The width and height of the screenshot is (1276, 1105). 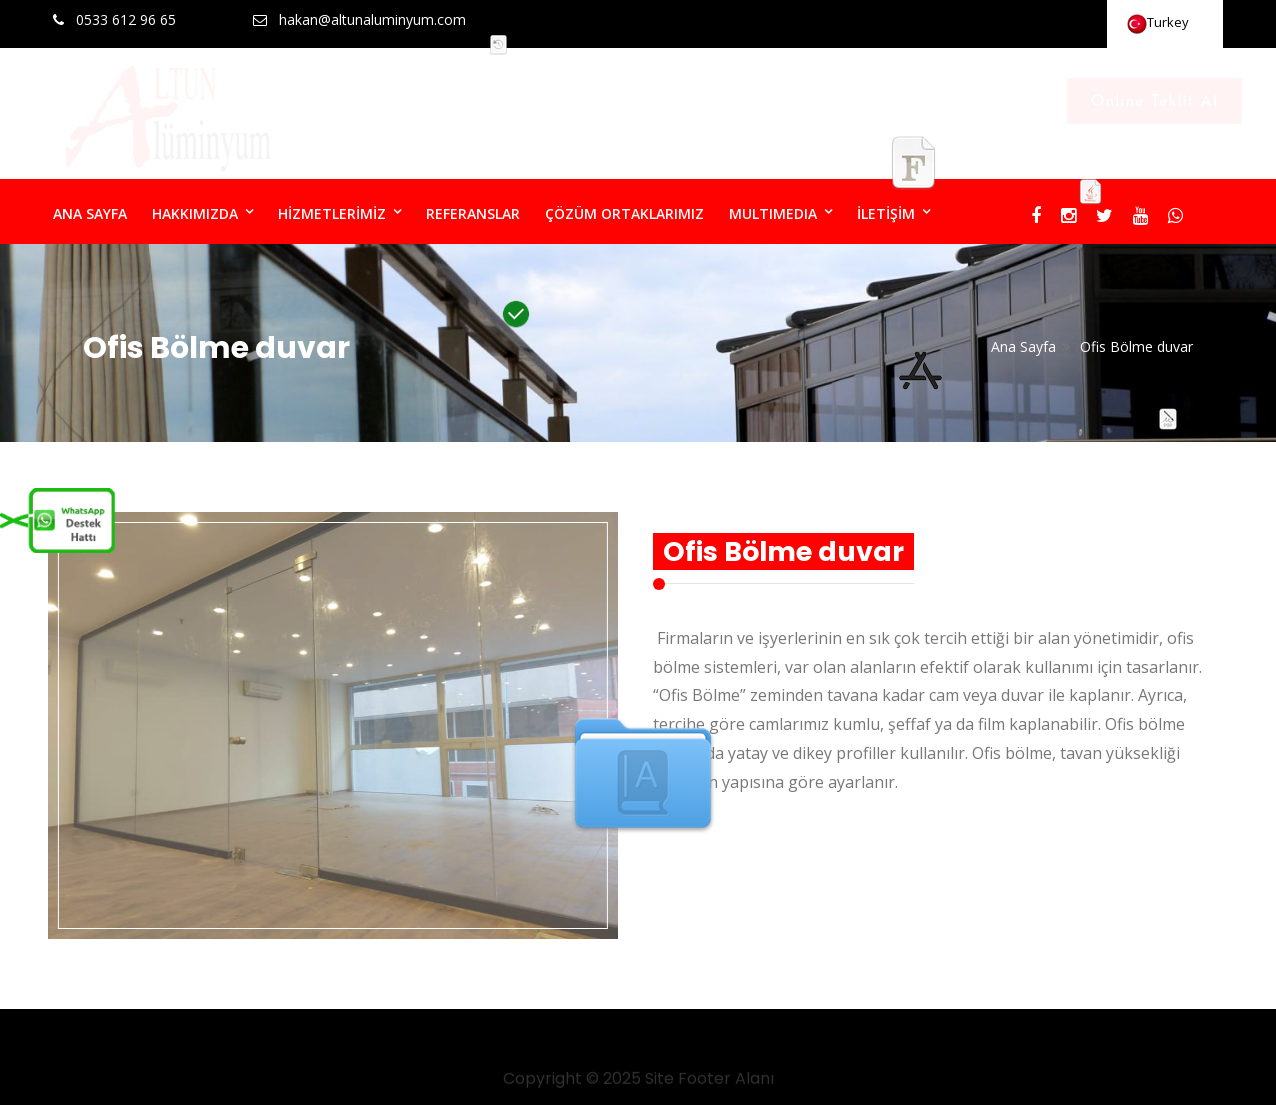 What do you see at coordinates (920, 370) in the screenshot?
I see `access the applications folder in sidebar` at bounding box center [920, 370].